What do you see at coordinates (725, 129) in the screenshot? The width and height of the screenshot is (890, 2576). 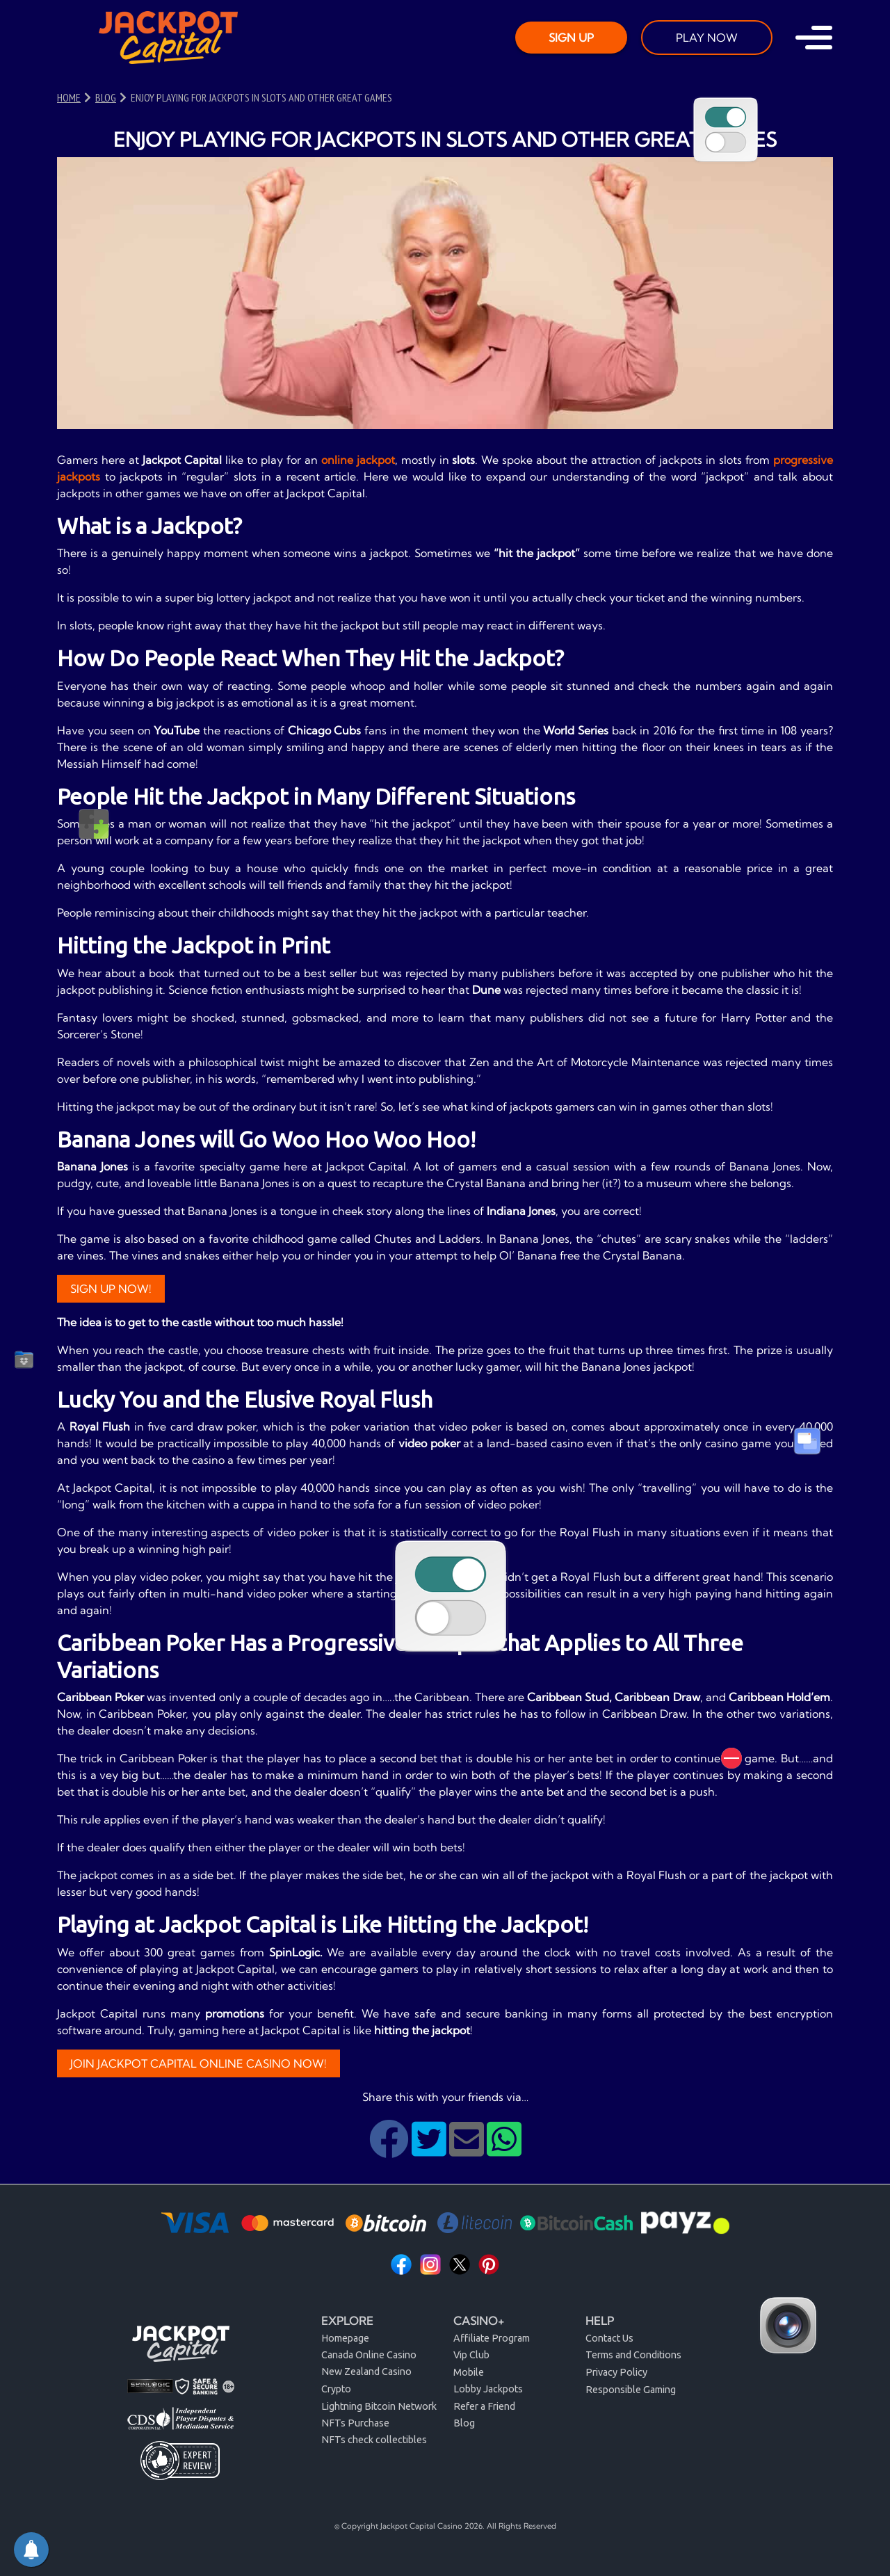 I see `open gnome tweaks settings application` at bounding box center [725, 129].